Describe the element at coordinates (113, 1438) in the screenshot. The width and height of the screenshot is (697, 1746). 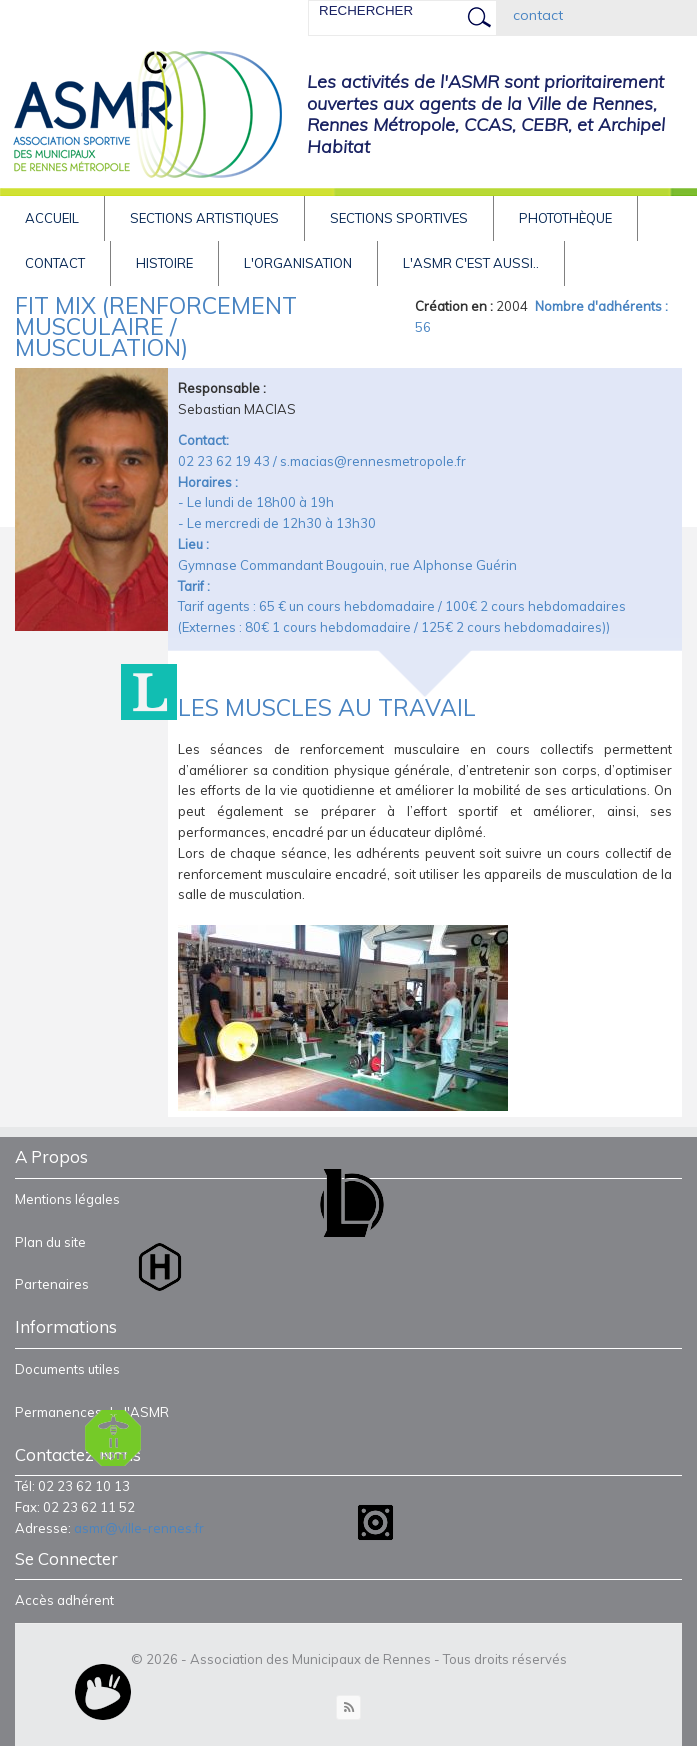
I see `open zigbee2mqtt smart home integration settings` at that location.